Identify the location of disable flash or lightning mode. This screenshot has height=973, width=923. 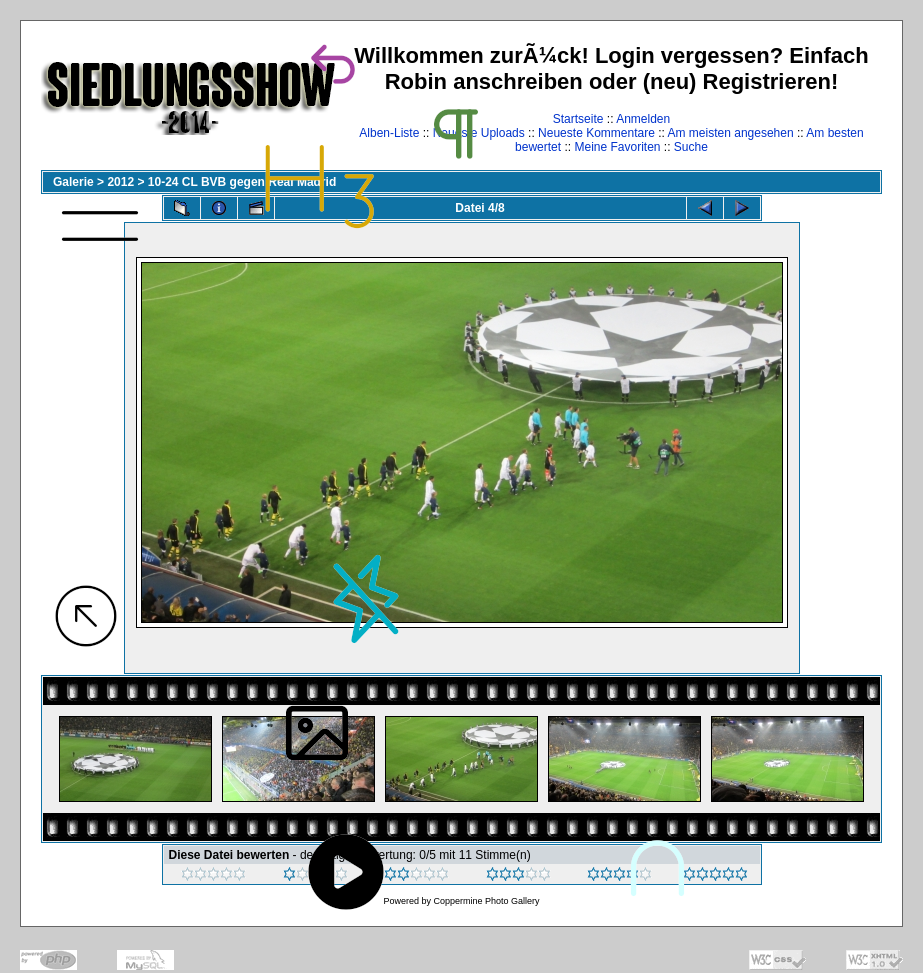
(366, 599).